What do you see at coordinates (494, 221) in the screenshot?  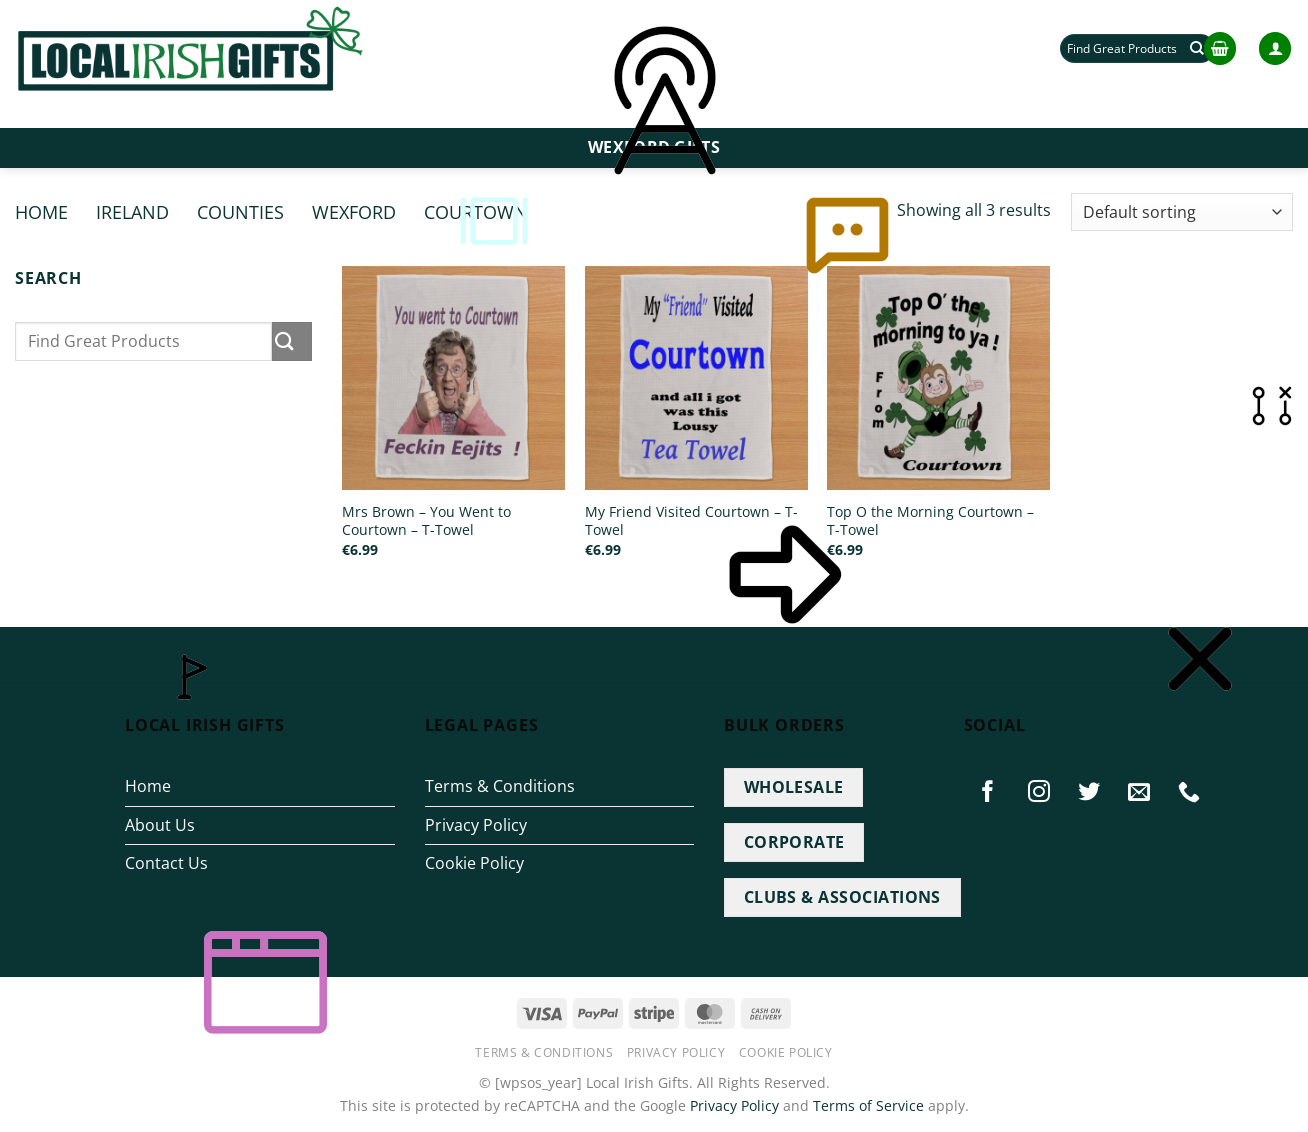 I see `start a slideshow presentation` at bounding box center [494, 221].